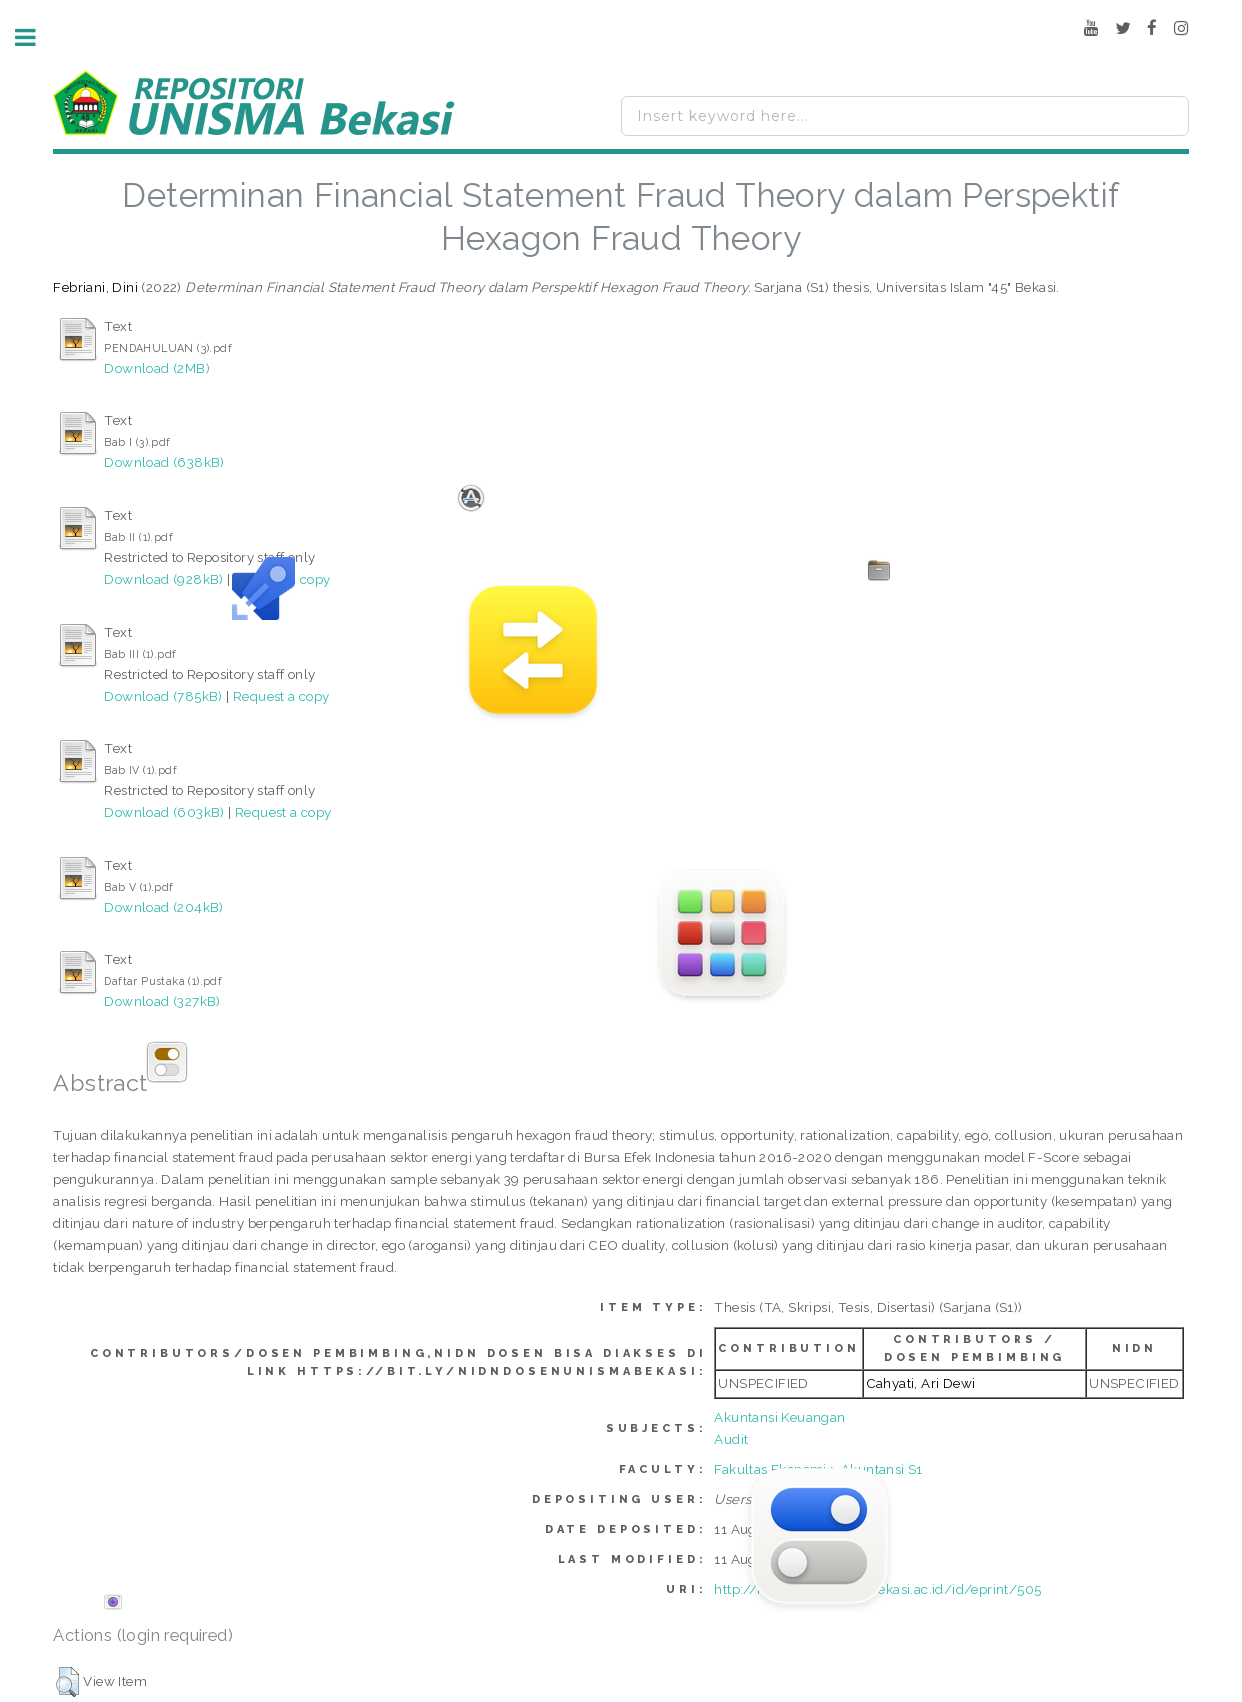  Describe the element at coordinates (471, 498) in the screenshot. I see `check for available system updates` at that location.